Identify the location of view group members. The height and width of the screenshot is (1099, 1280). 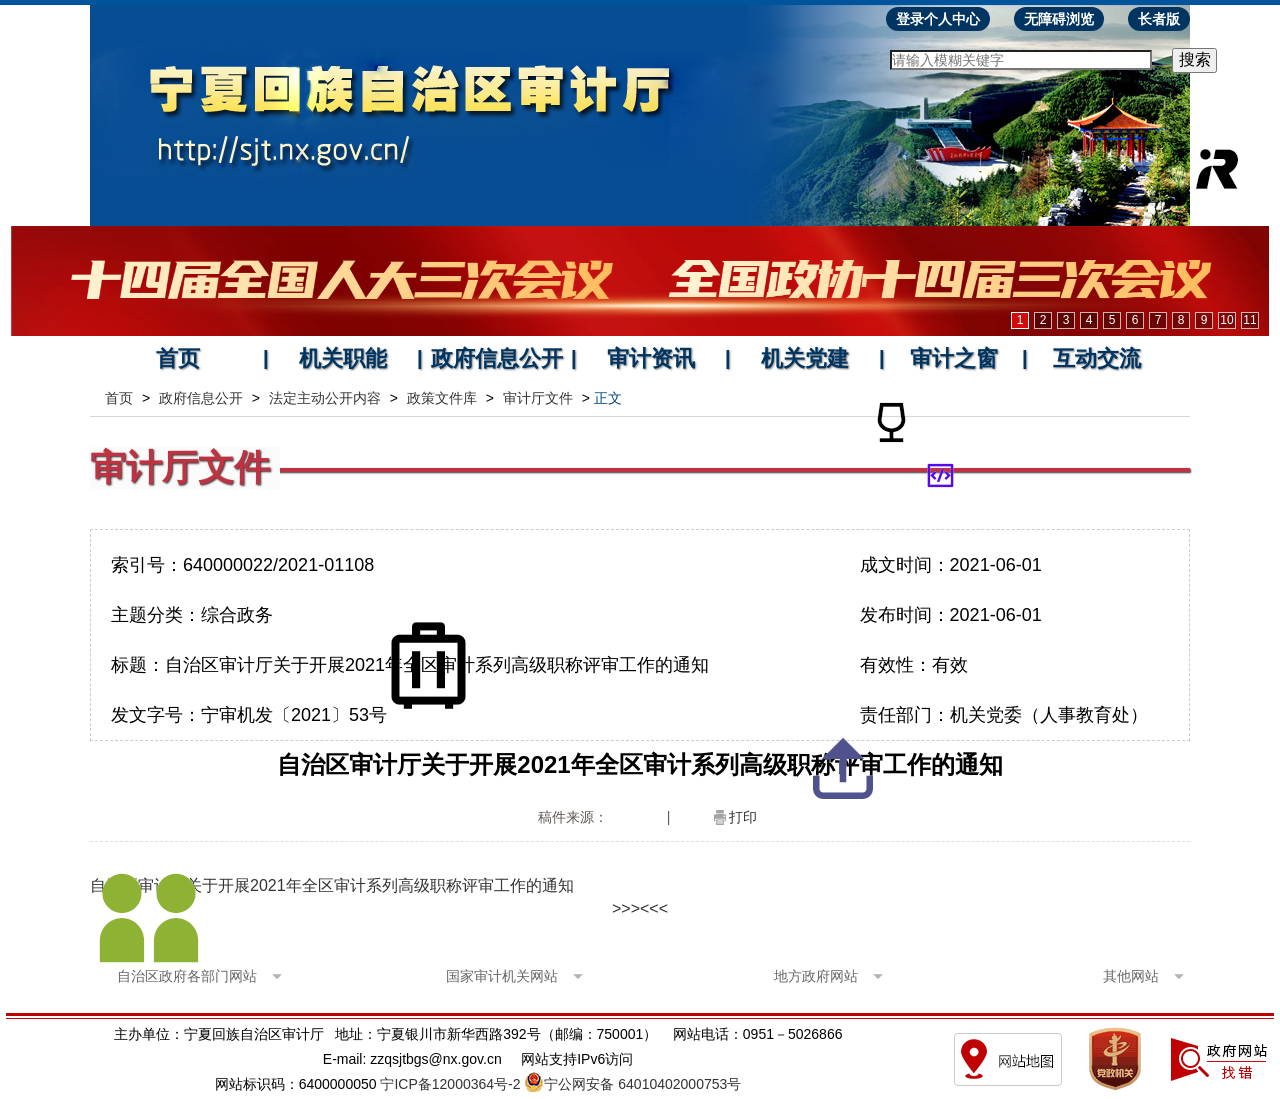
(149, 918).